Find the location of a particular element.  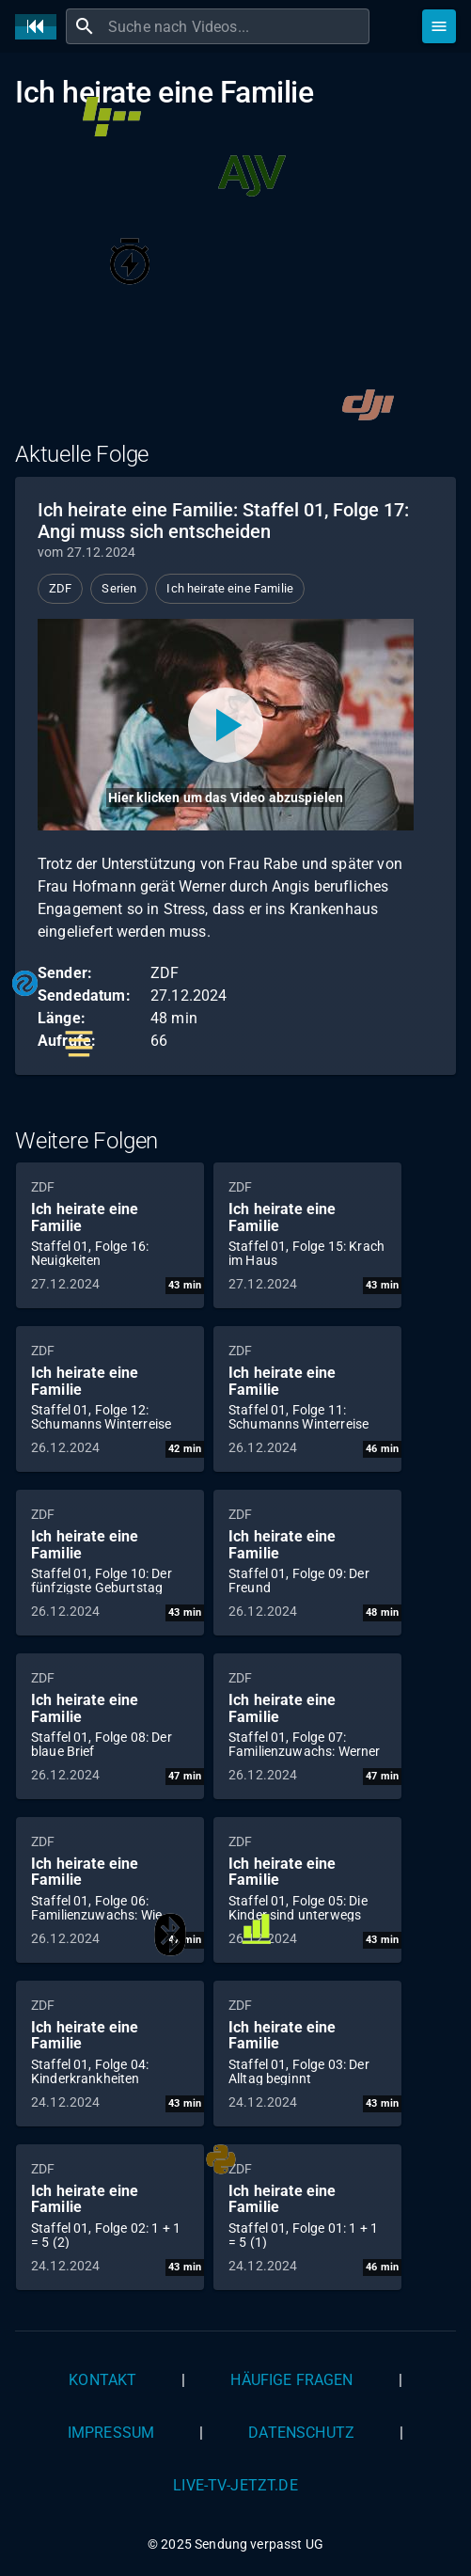

open Apple Numbers spreadsheet app is located at coordinates (256, 1929).